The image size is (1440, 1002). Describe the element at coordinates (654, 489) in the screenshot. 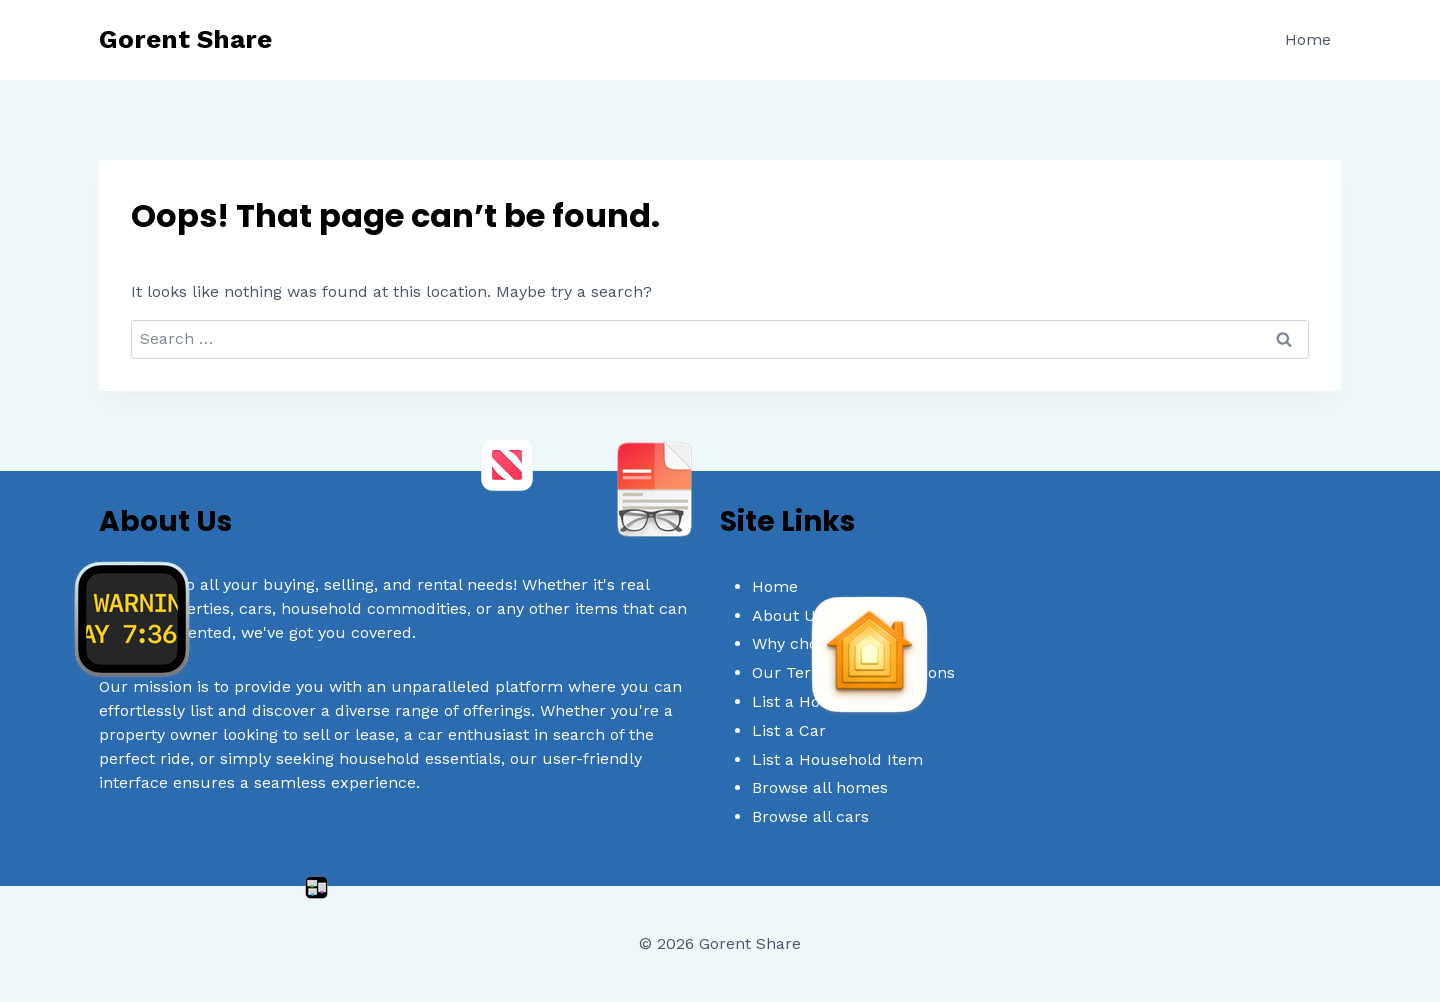

I see `open the papers document reader app` at that location.